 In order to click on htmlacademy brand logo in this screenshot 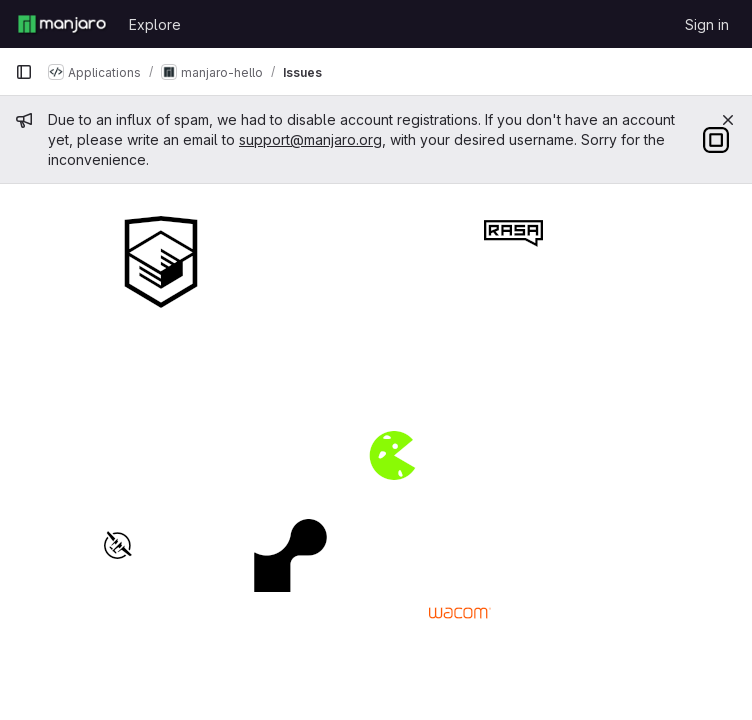, I will do `click(161, 262)`.